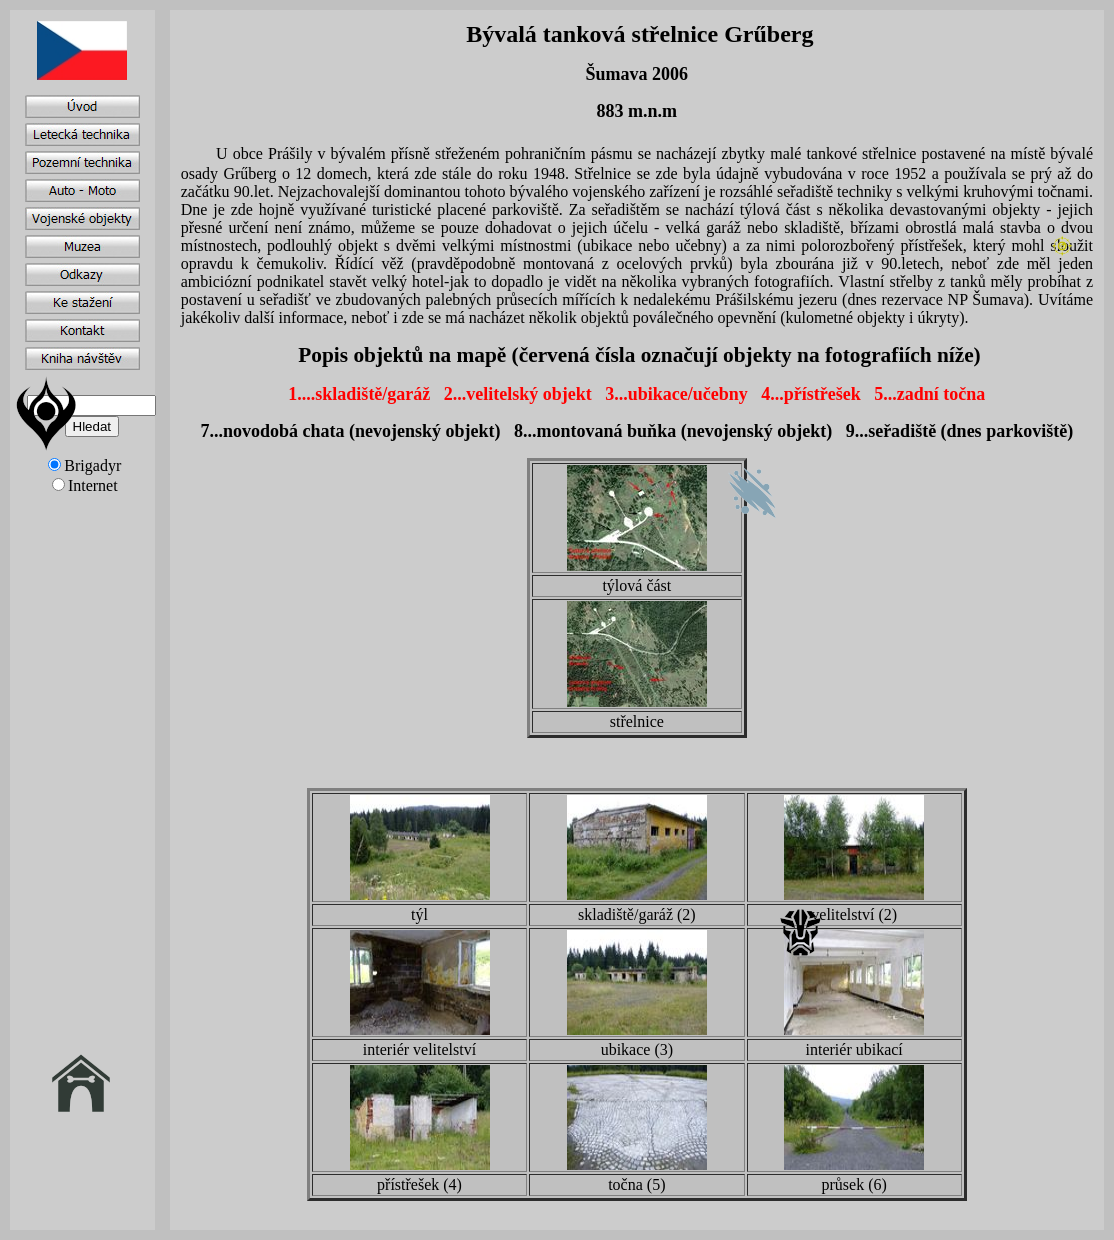 This screenshot has height=1240, width=1114. What do you see at coordinates (45, 413) in the screenshot?
I see `activate alien fire ability or power` at bounding box center [45, 413].